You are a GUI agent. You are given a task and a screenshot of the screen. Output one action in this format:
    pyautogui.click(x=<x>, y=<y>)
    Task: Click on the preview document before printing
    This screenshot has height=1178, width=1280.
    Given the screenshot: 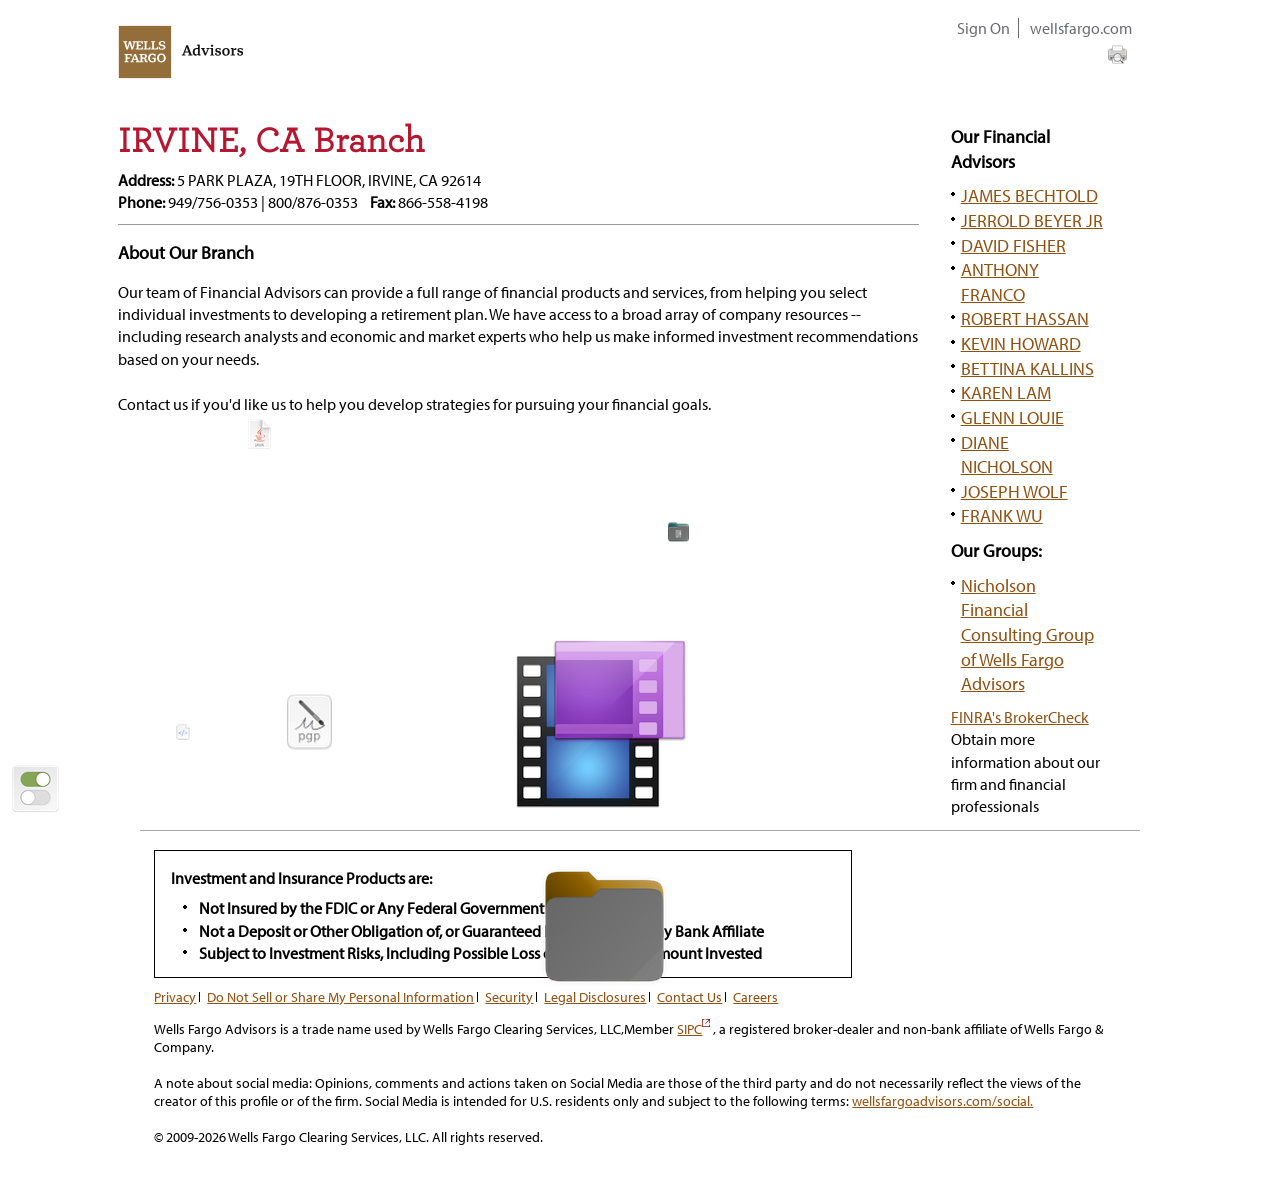 What is the action you would take?
    pyautogui.click(x=1117, y=54)
    